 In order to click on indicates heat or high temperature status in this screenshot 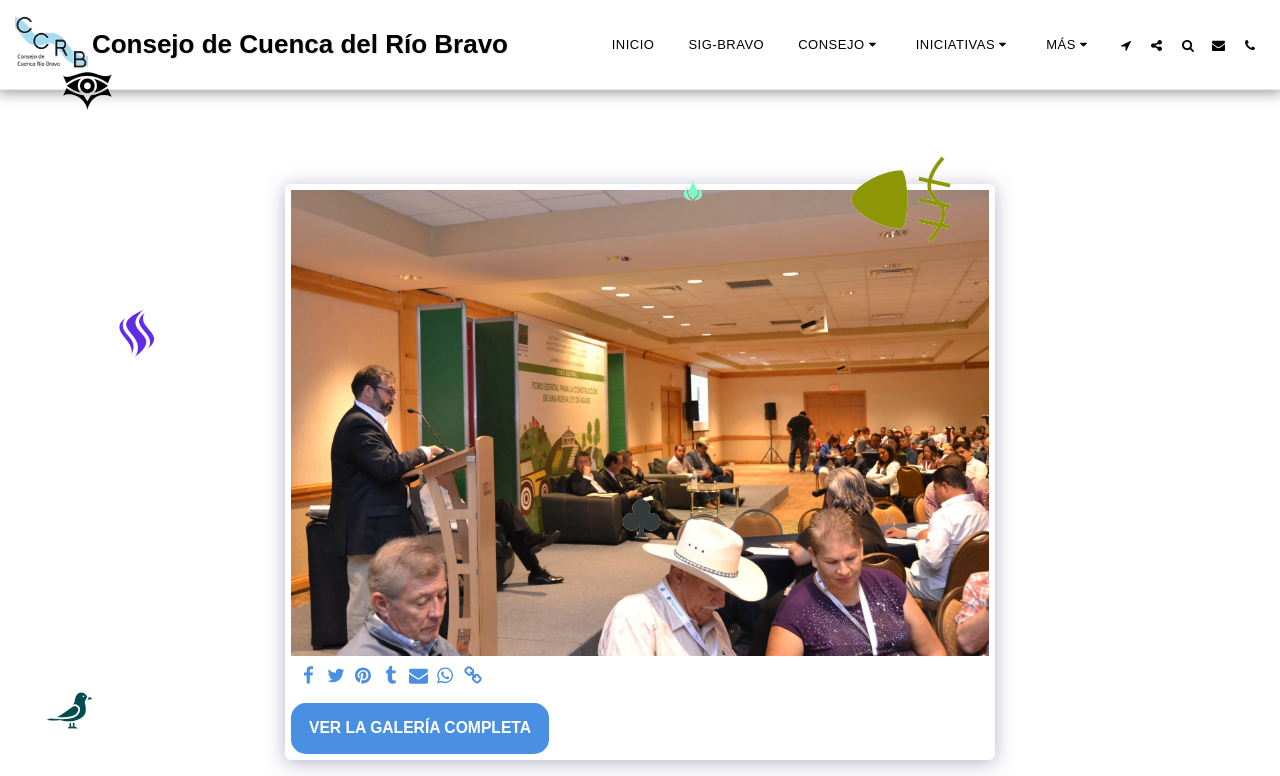, I will do `click(136, 333)`.